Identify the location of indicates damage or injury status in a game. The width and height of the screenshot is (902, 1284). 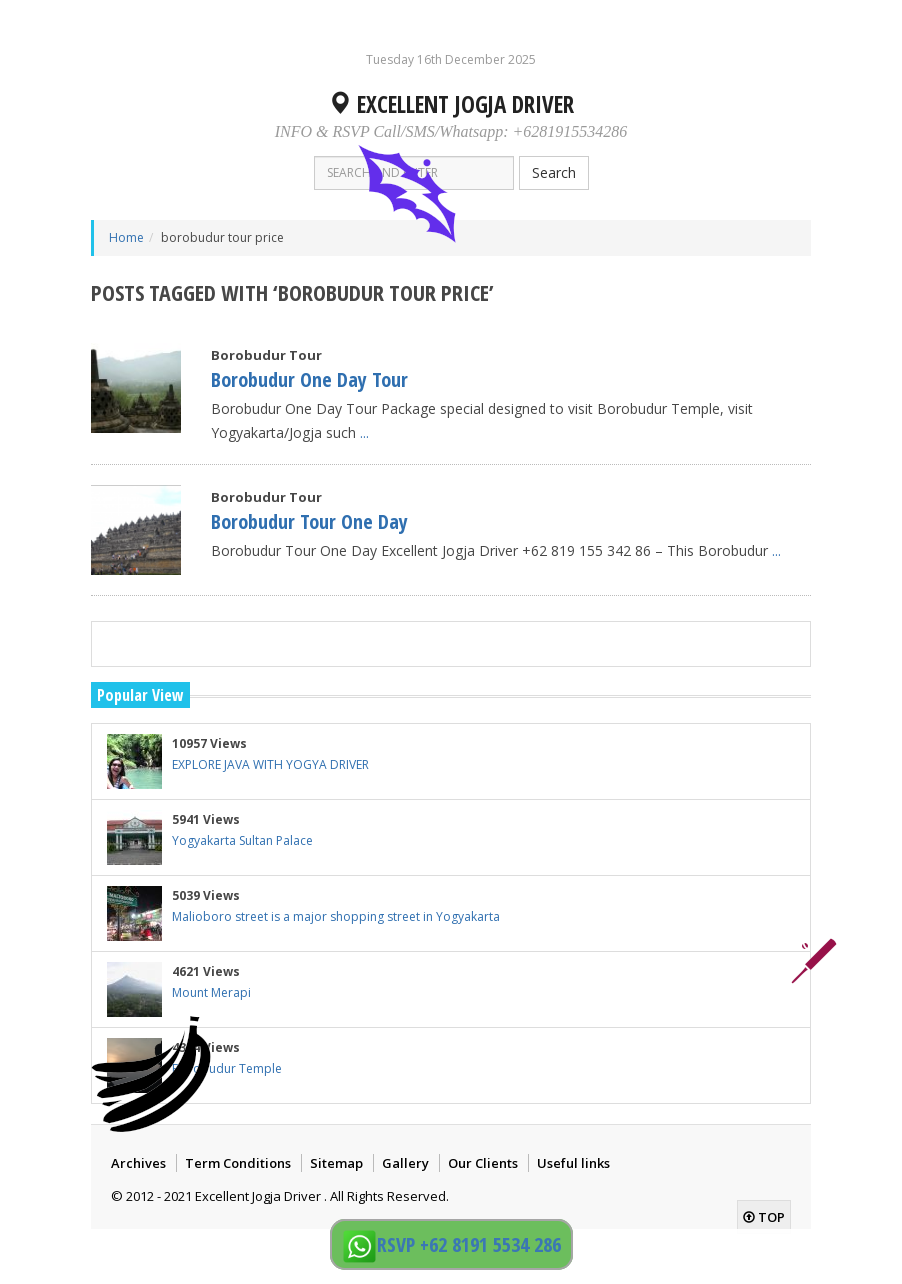
(406, 193).